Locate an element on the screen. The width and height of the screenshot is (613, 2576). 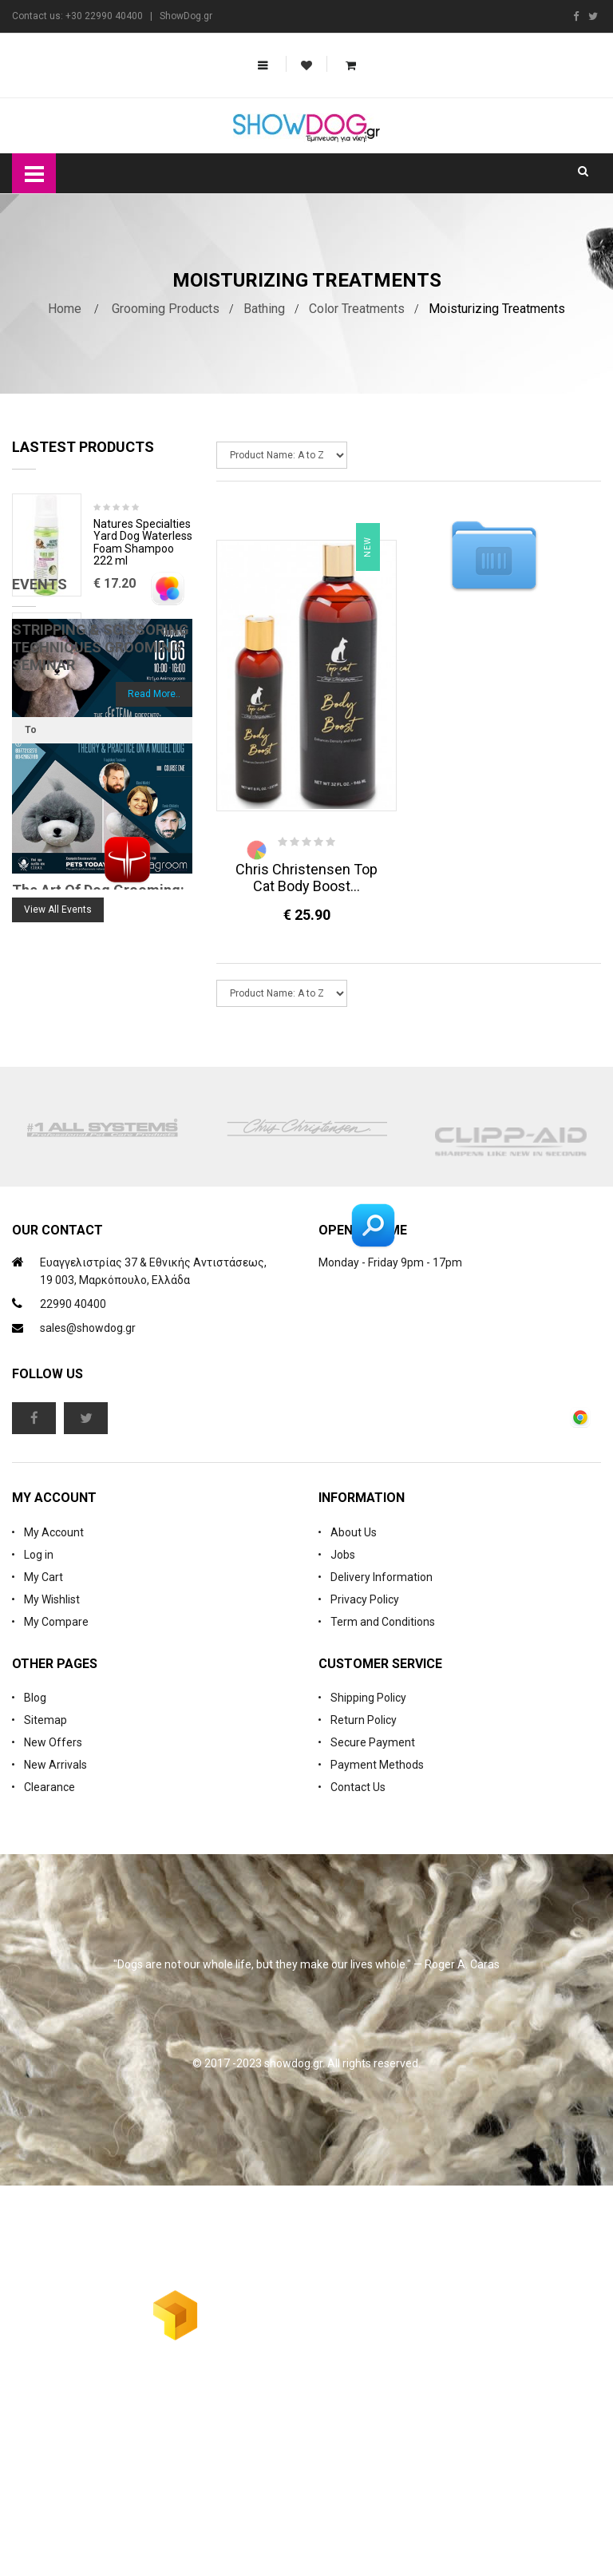
open google chrome browser is located at coordinates (580, 1417).